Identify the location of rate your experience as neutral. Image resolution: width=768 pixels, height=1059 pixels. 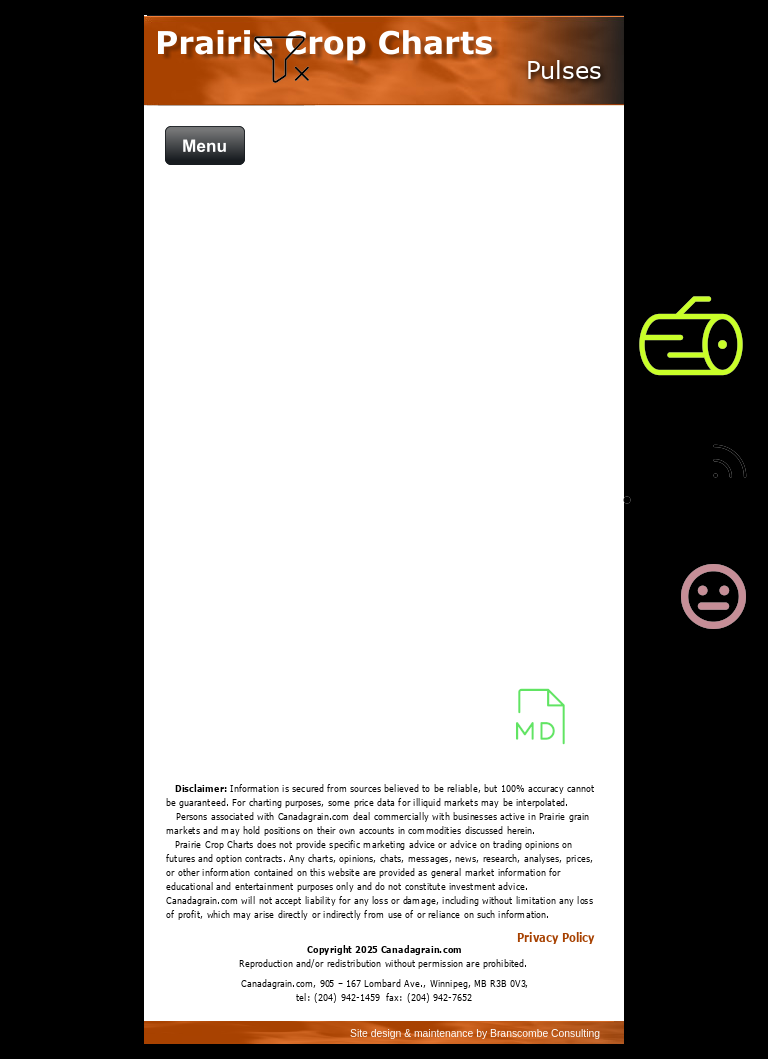
(713, 596).